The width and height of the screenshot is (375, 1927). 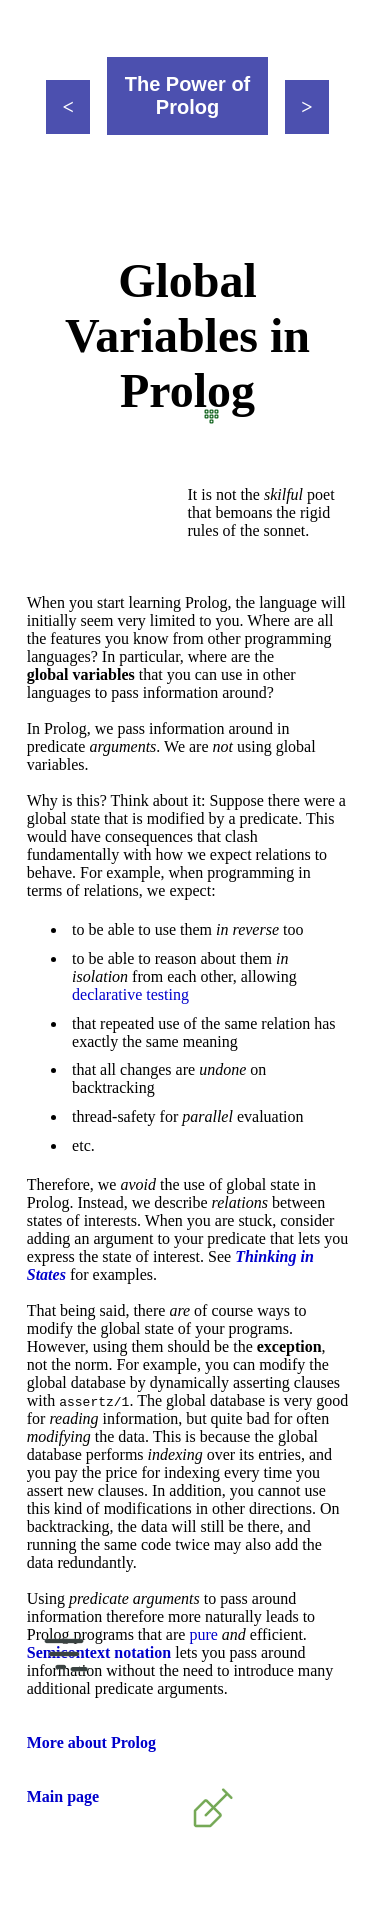 I want to click on remove a filter from current view, so click(x=64, y=1654).